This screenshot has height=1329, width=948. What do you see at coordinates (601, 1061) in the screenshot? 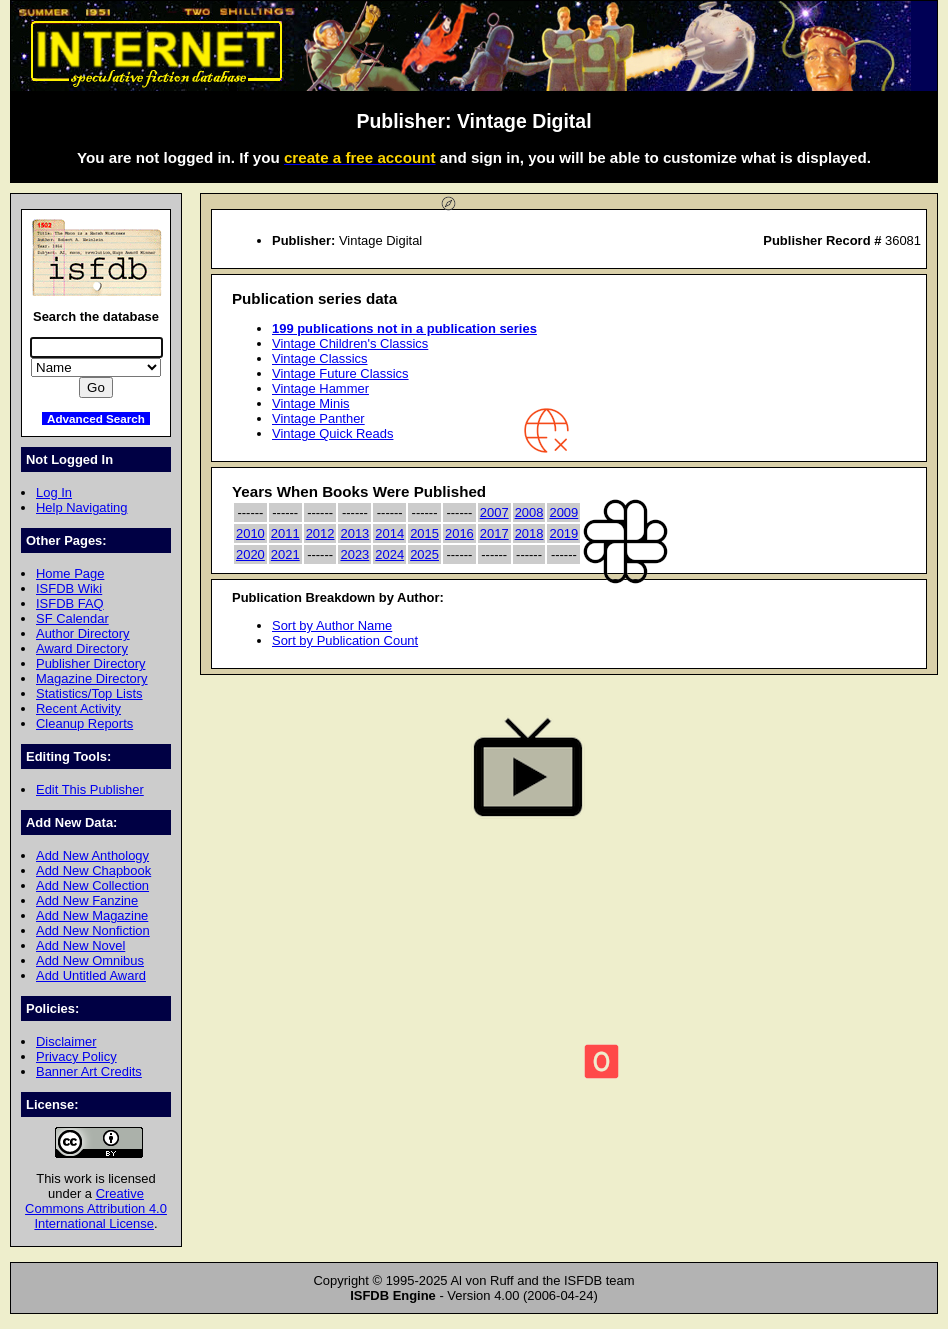
I see `indicates zero or no items` at bounding box center [601, 1061].